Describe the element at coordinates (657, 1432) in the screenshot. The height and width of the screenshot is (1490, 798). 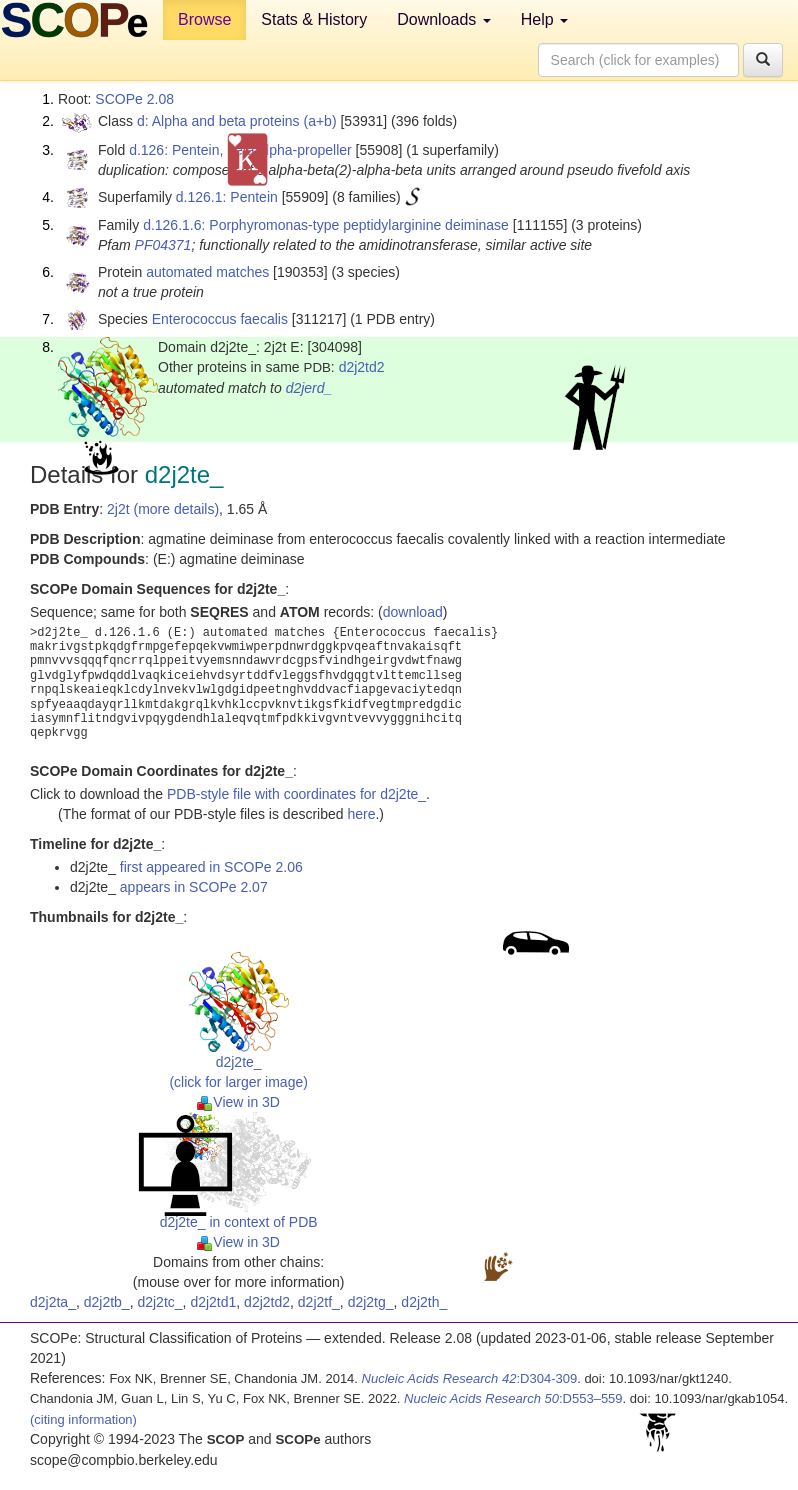
I see `indicates a ceiling hazard or obstacle in gameplay` at that location.